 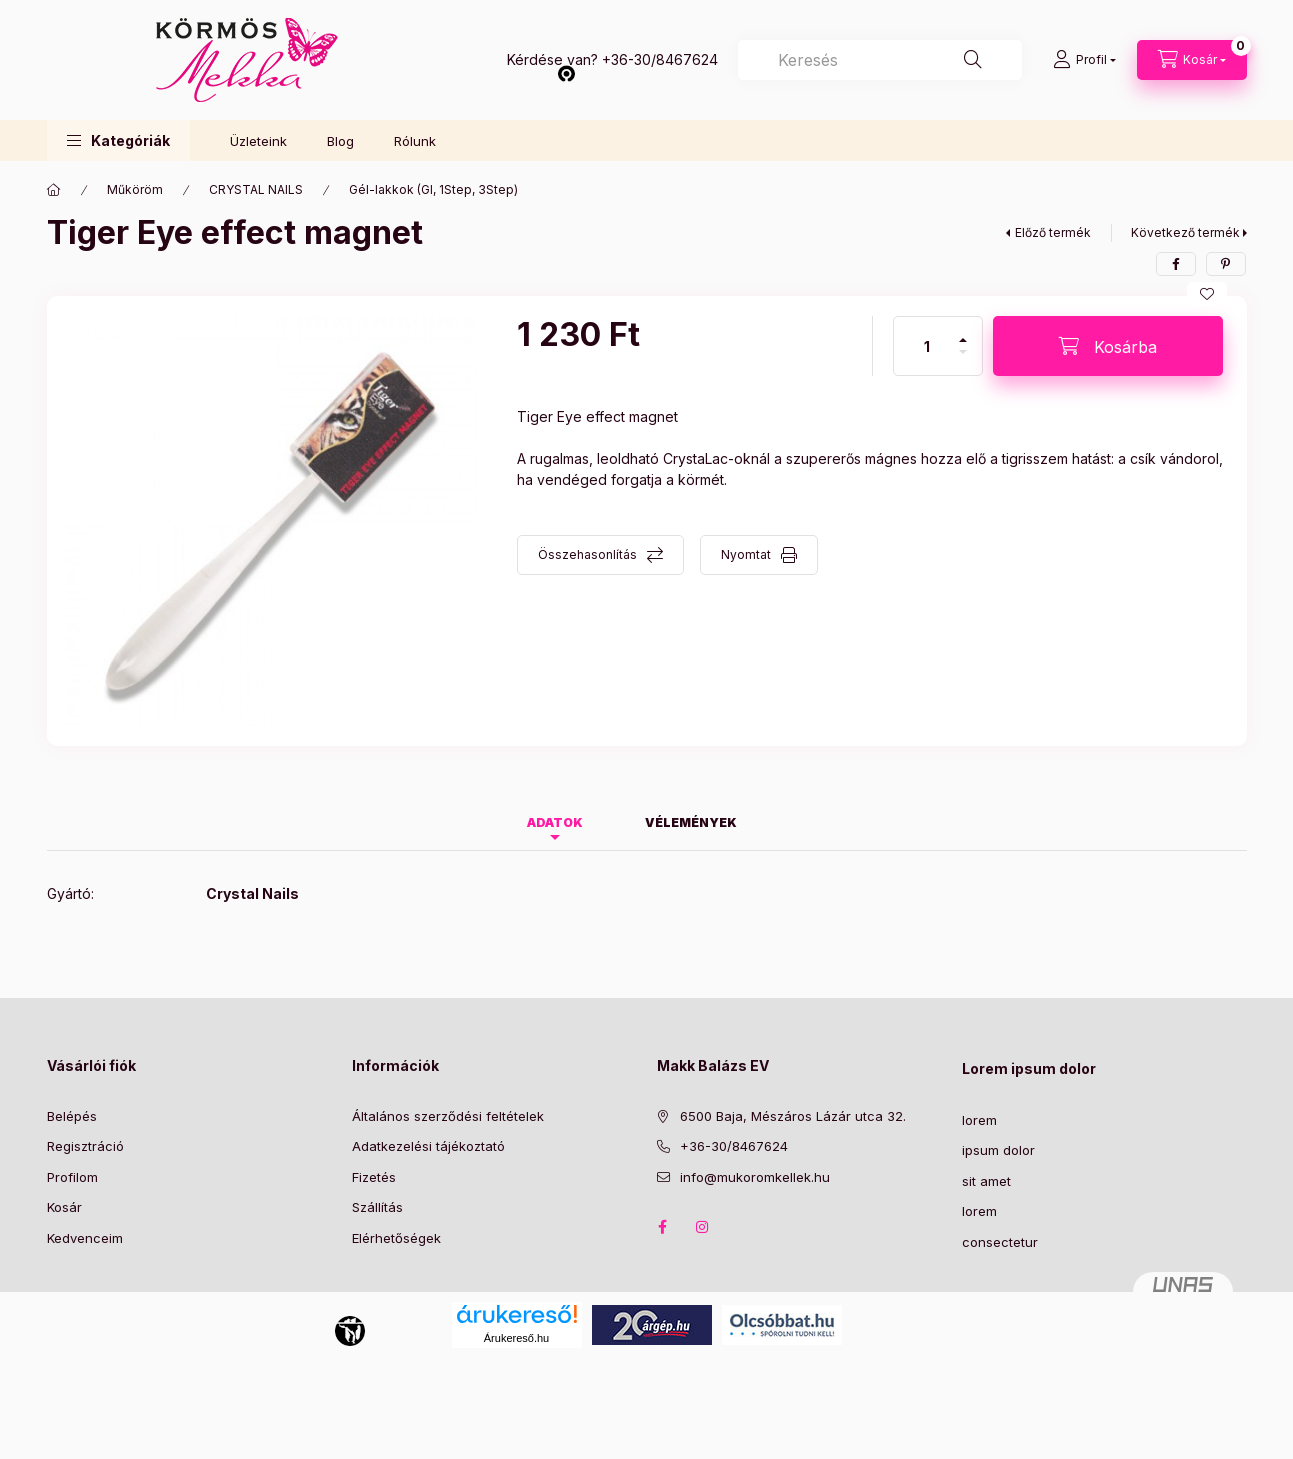 What do you see at coordinates (350, 1331) in the screenshot?
I see `open wikisource website` at bounding box center [350, 1331].